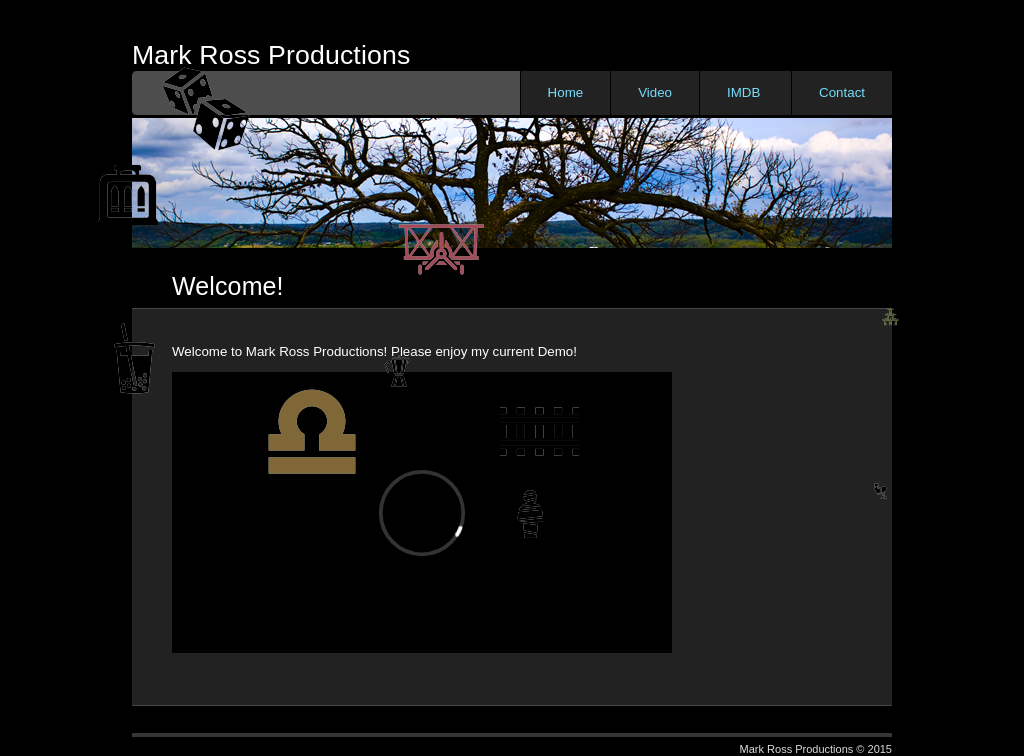  I want to click on libra zodiac sign indicator, so click(312, 433).